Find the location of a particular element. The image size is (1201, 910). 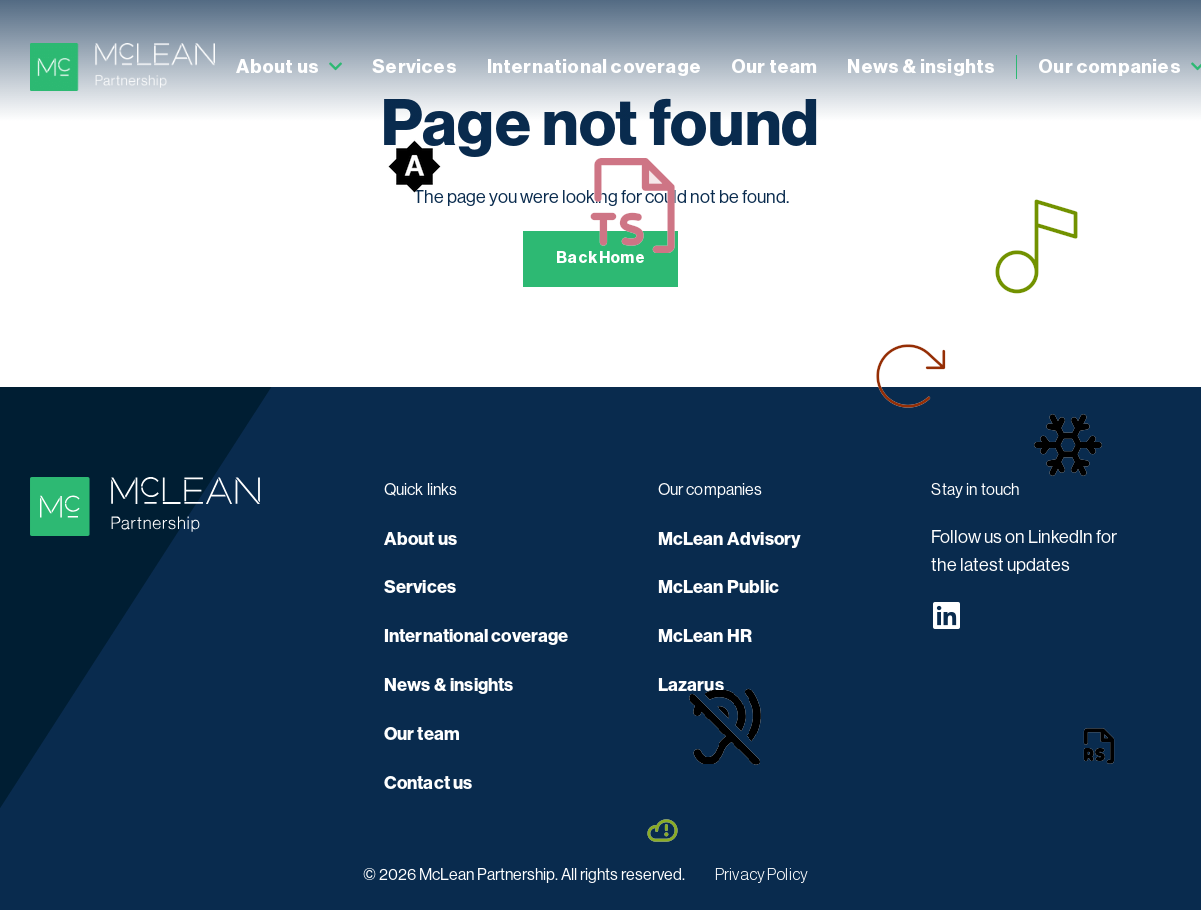

a Rust source code file is located at coordinates (1099, 746).